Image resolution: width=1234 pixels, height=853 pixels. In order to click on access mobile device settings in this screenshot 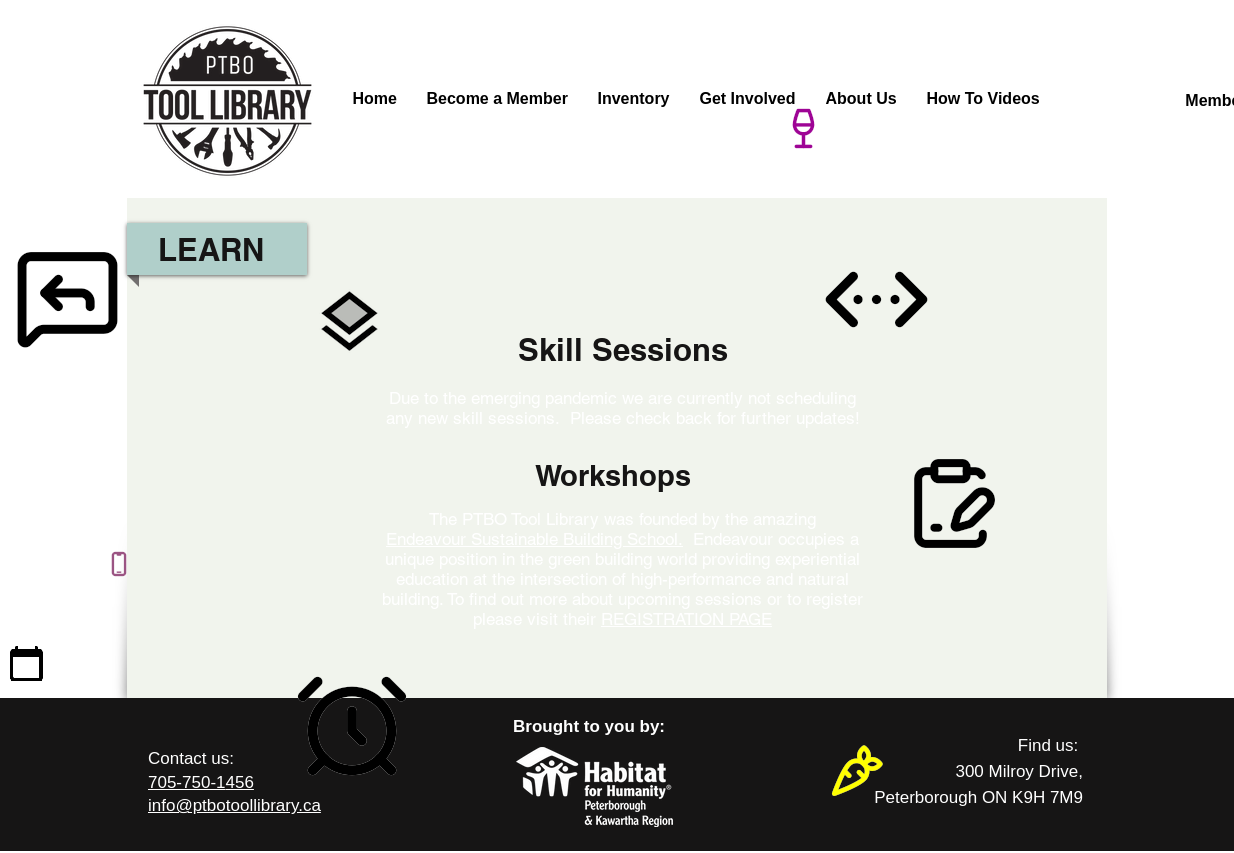, I will do `click(119, 564)`.